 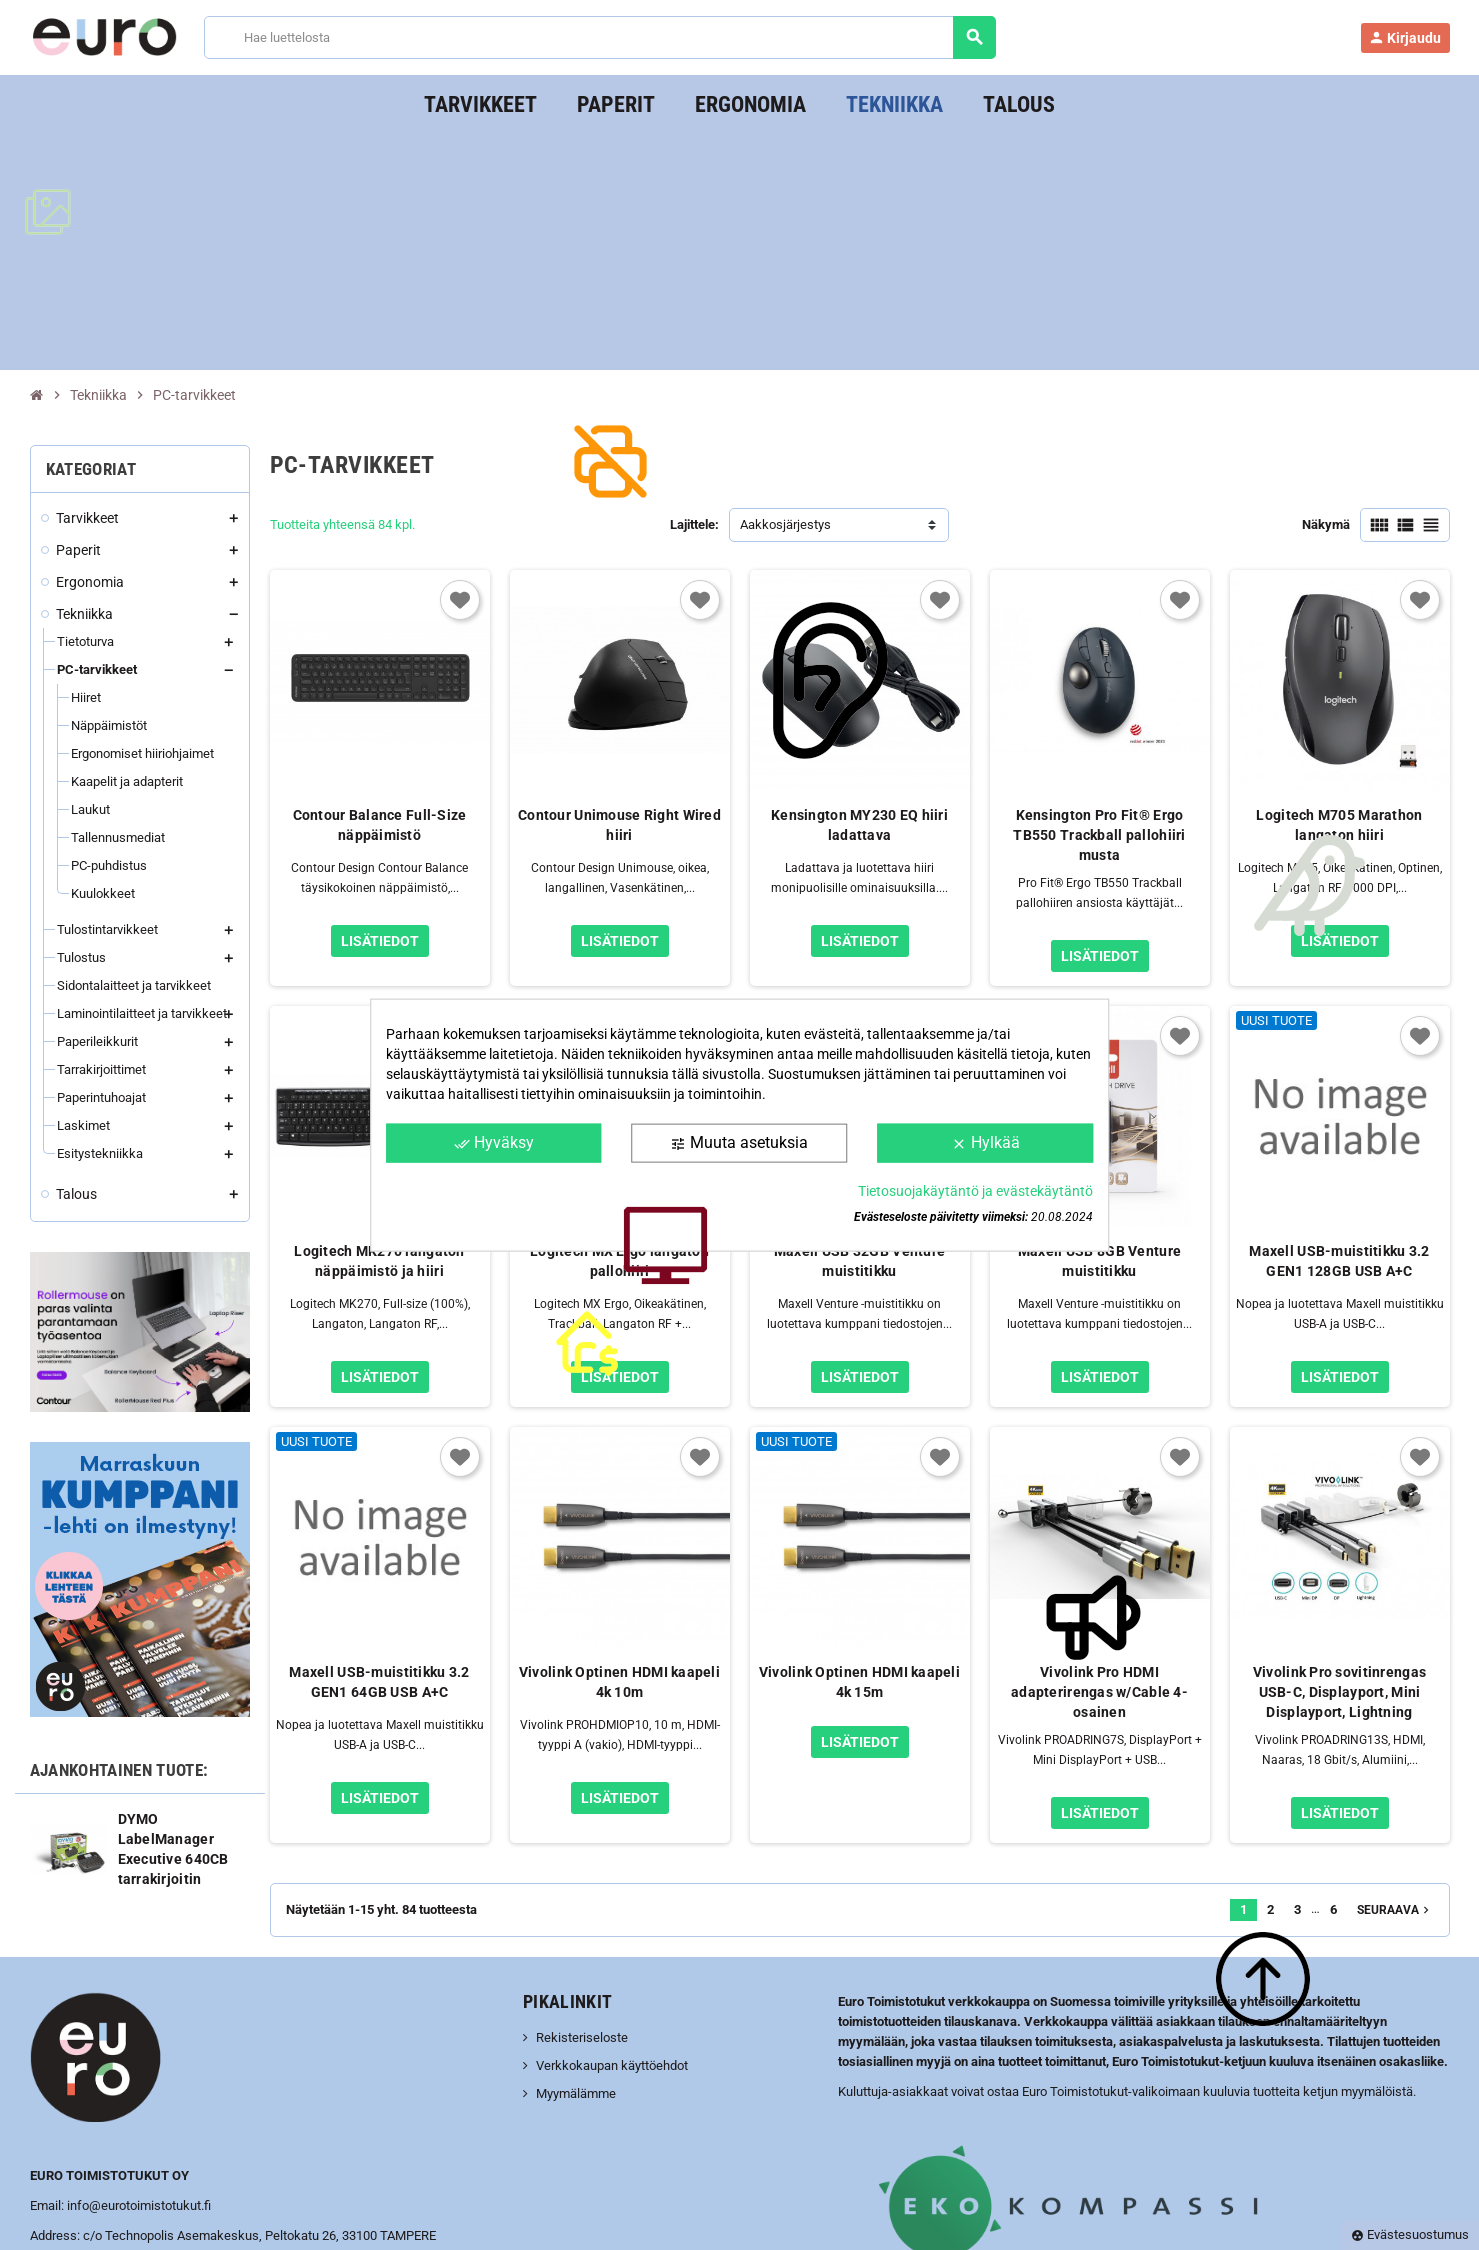 What do you see at coordinates (1093, 1617) in the screenshot?
I see `make an announcement or broadcast` at bounding box center [1093, 1617].